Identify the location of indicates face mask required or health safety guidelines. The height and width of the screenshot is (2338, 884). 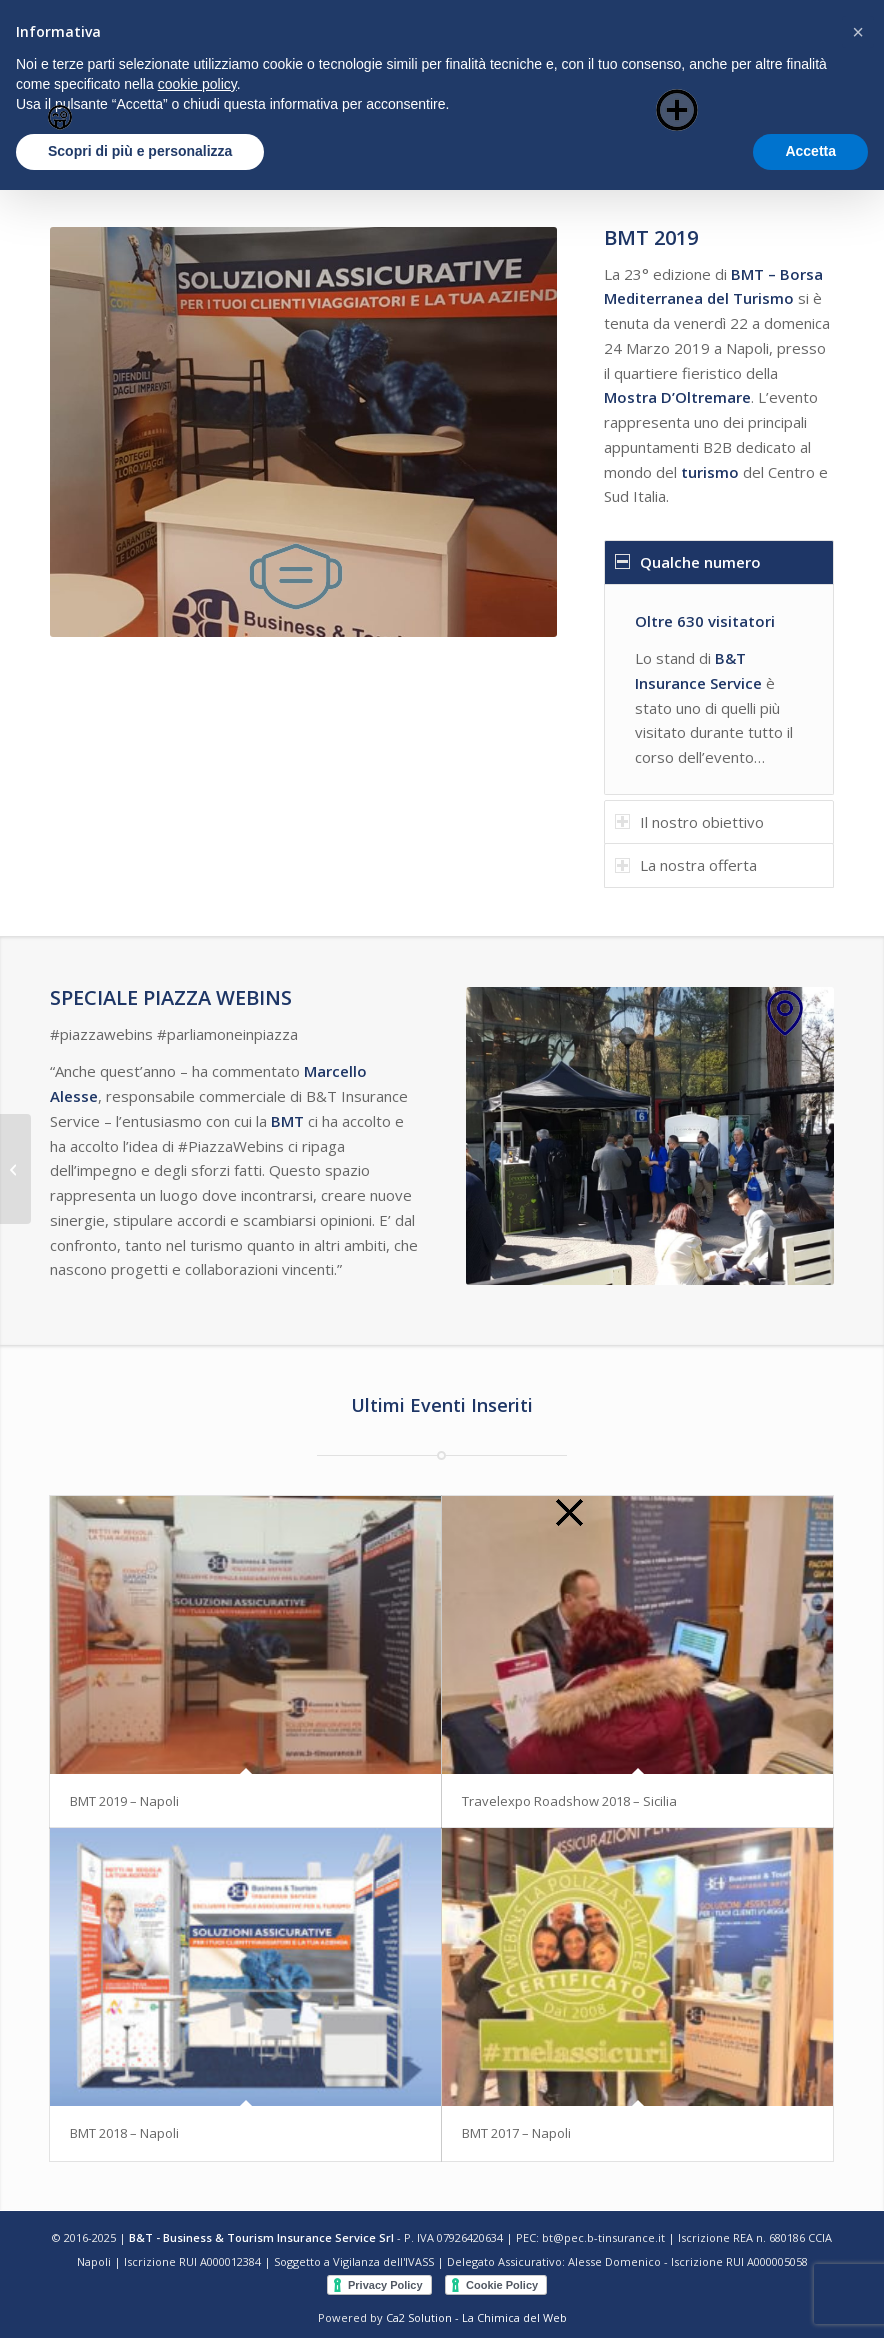
(296, 578).